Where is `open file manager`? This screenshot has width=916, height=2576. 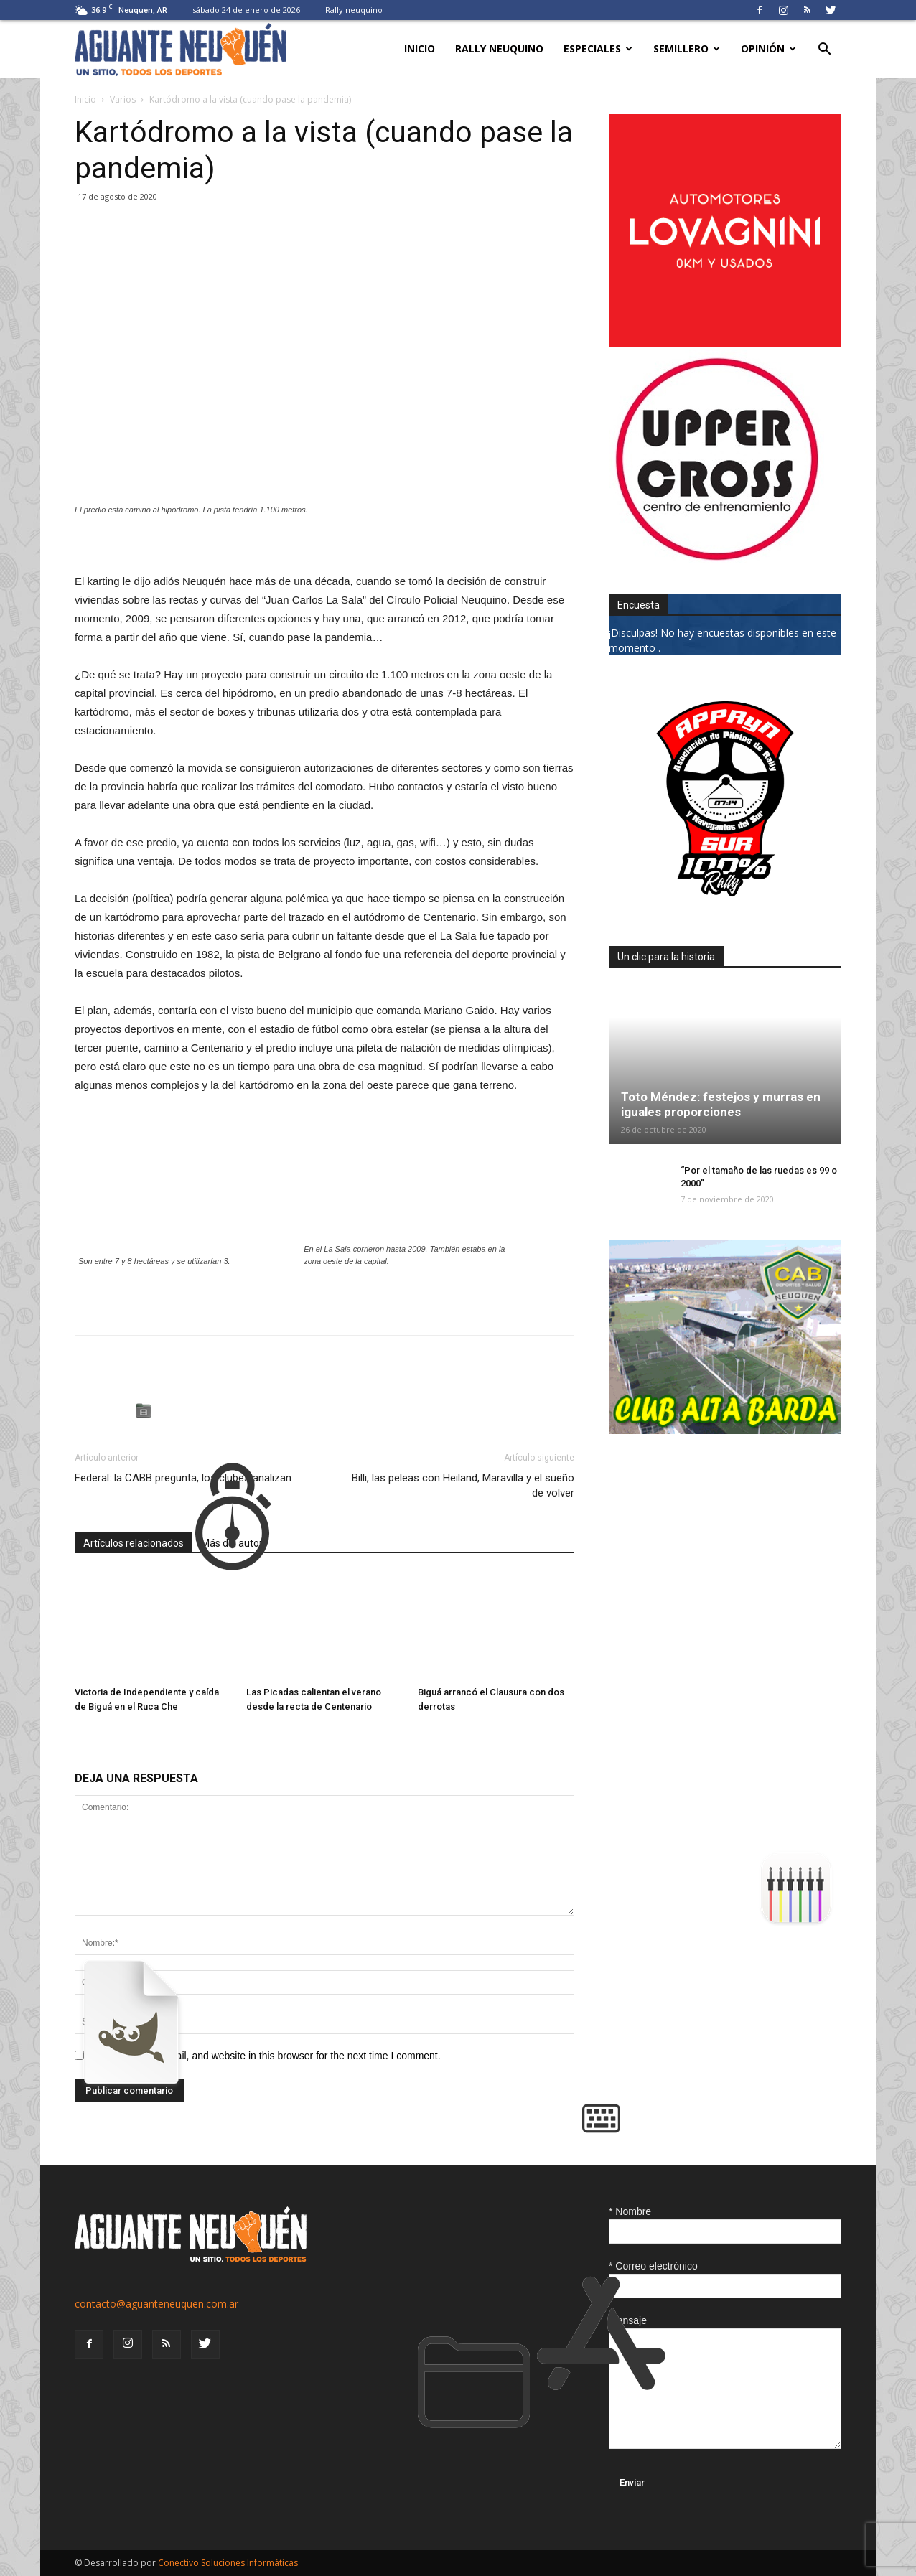 open file manager is located at coordinates (474, 2379).